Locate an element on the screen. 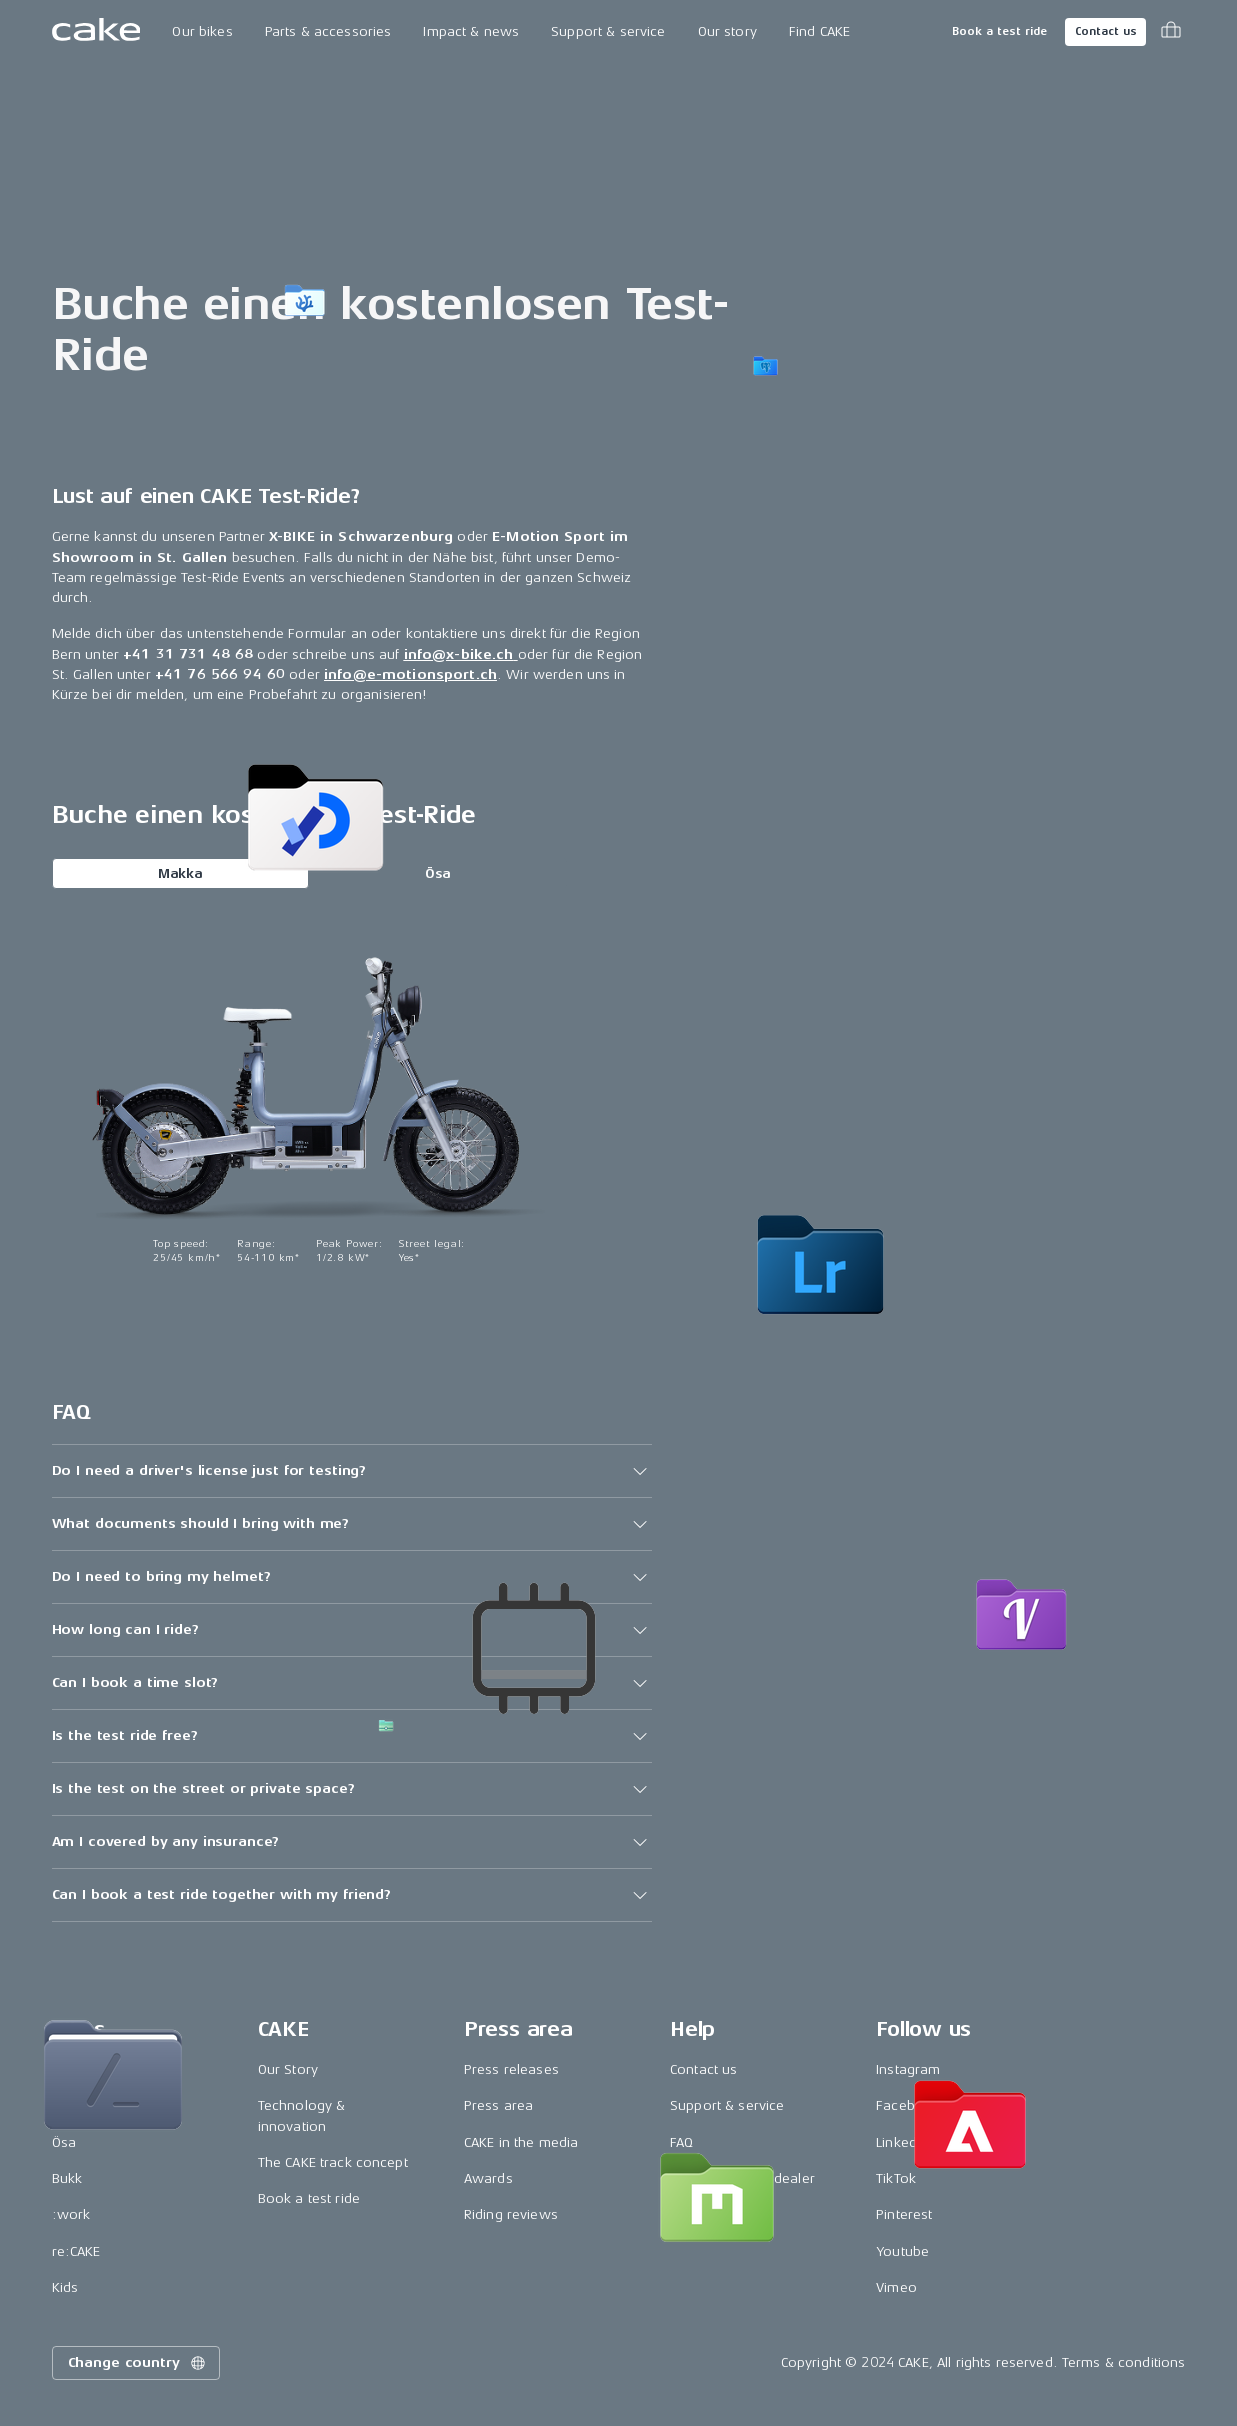  open folder containing pokémon game files is located at coordinates (386, 1726).